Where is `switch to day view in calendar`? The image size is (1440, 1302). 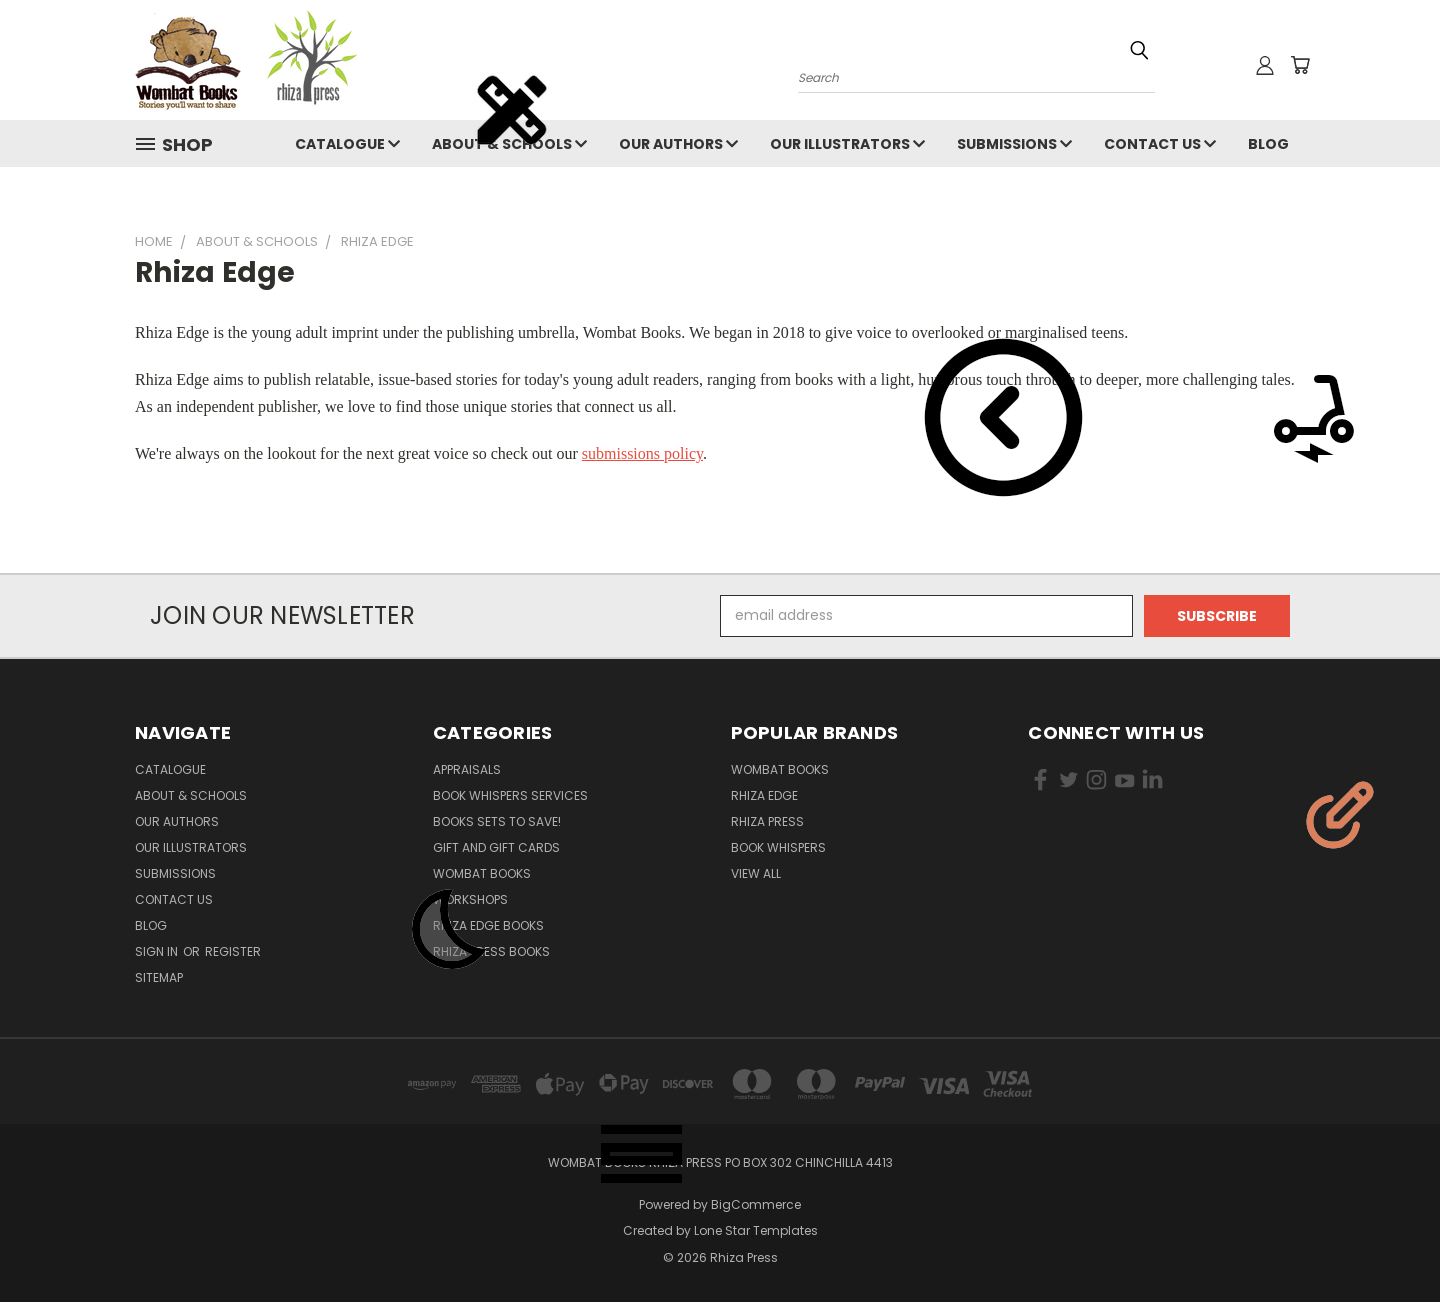 switch to day view in calendar is located at coordinates (641, 1151).